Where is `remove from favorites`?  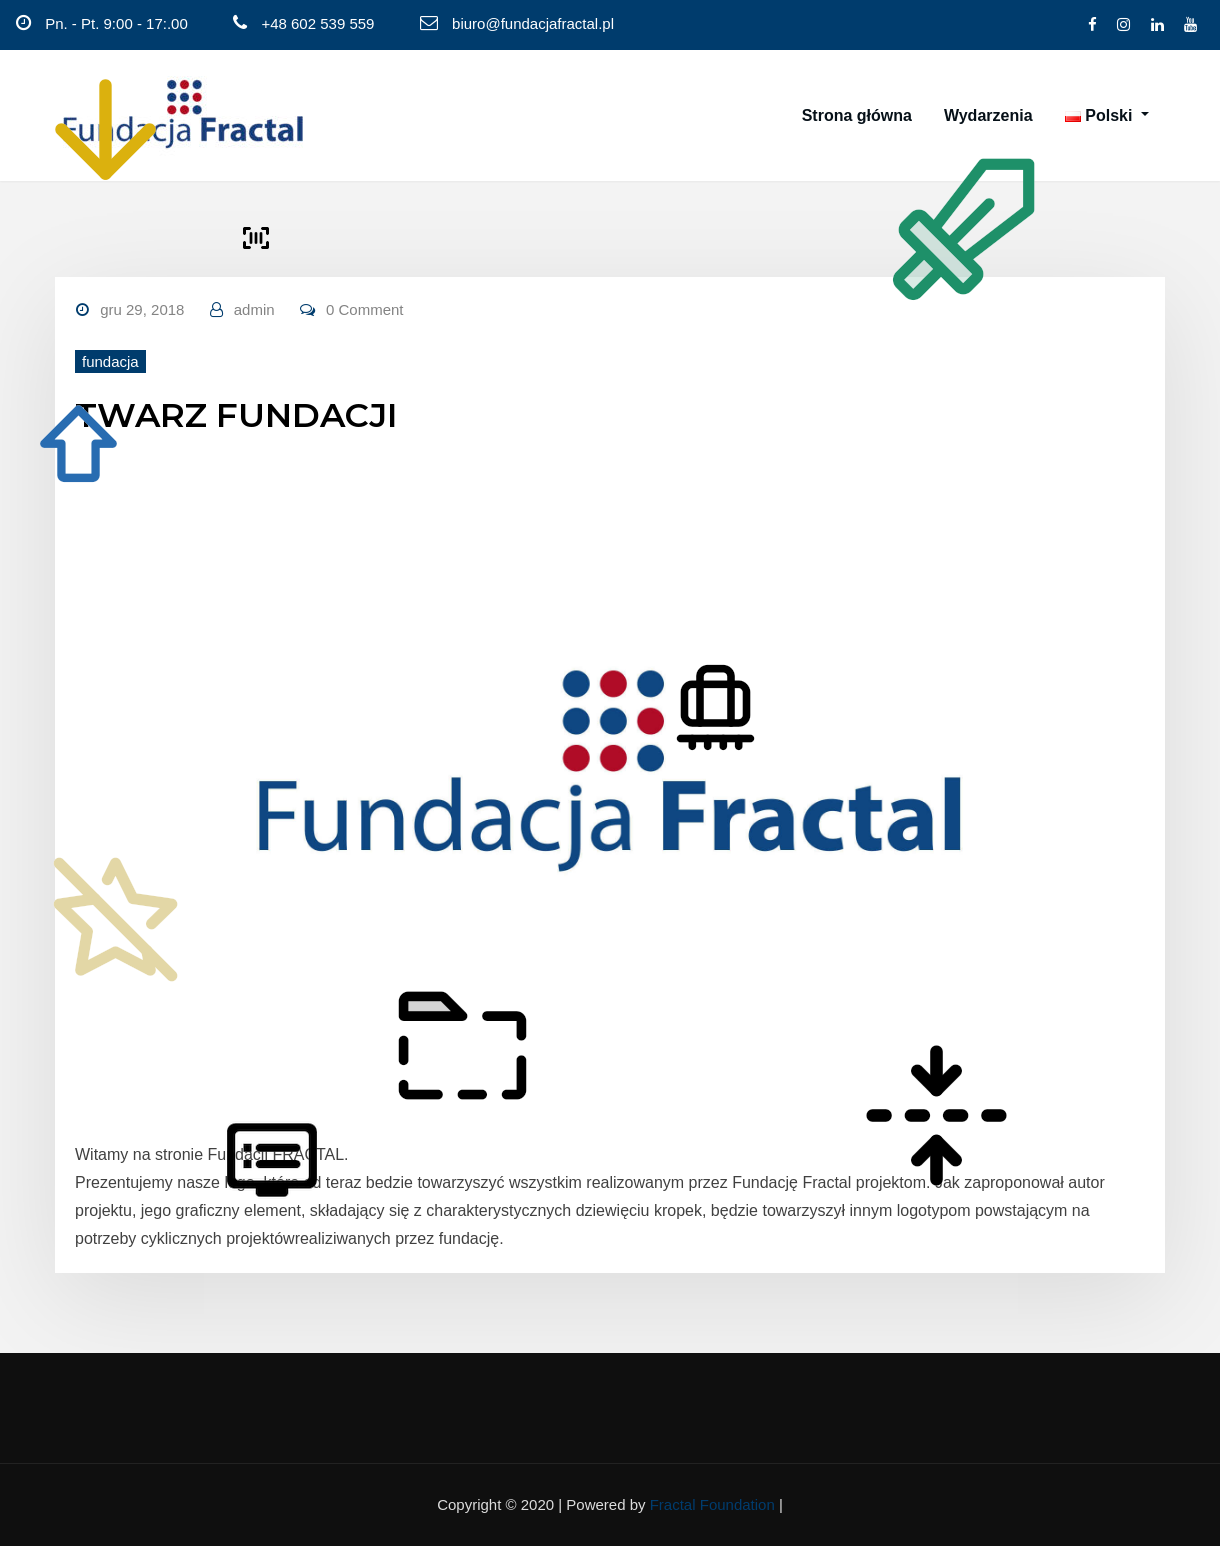 remove from favorites is located at coordinates (115, 919).